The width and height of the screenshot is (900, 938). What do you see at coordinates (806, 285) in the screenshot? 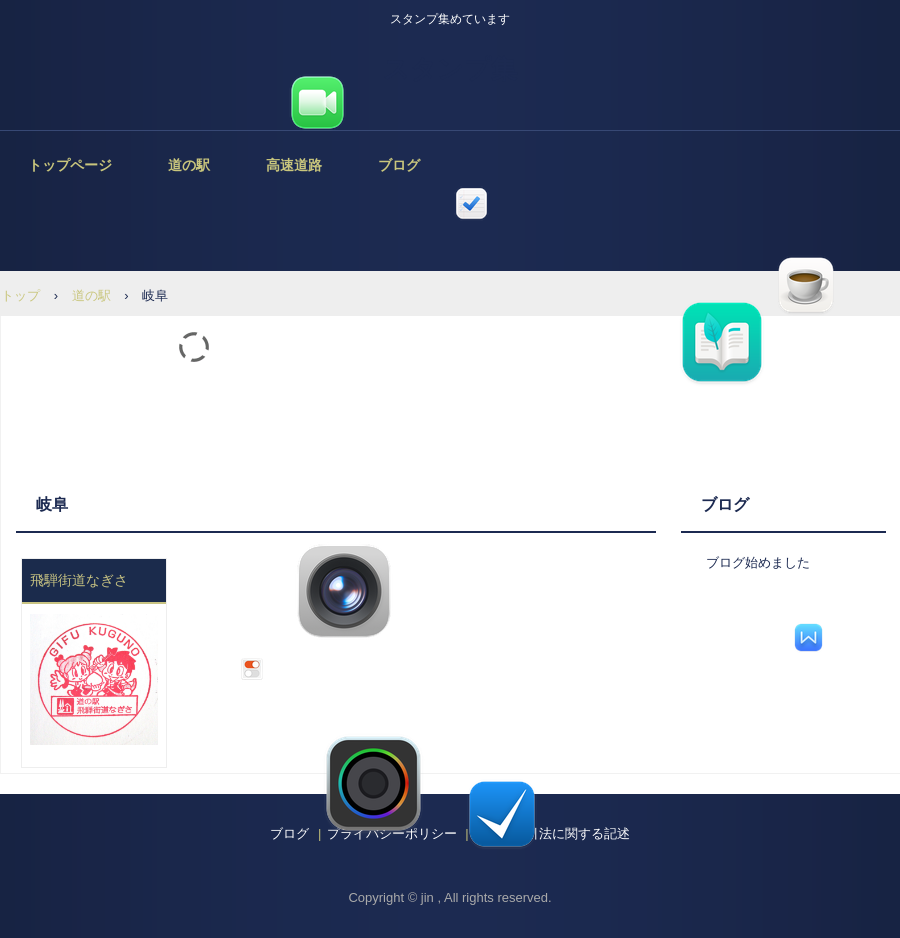
I see `launch a java application` at bounding box center [806, 285].